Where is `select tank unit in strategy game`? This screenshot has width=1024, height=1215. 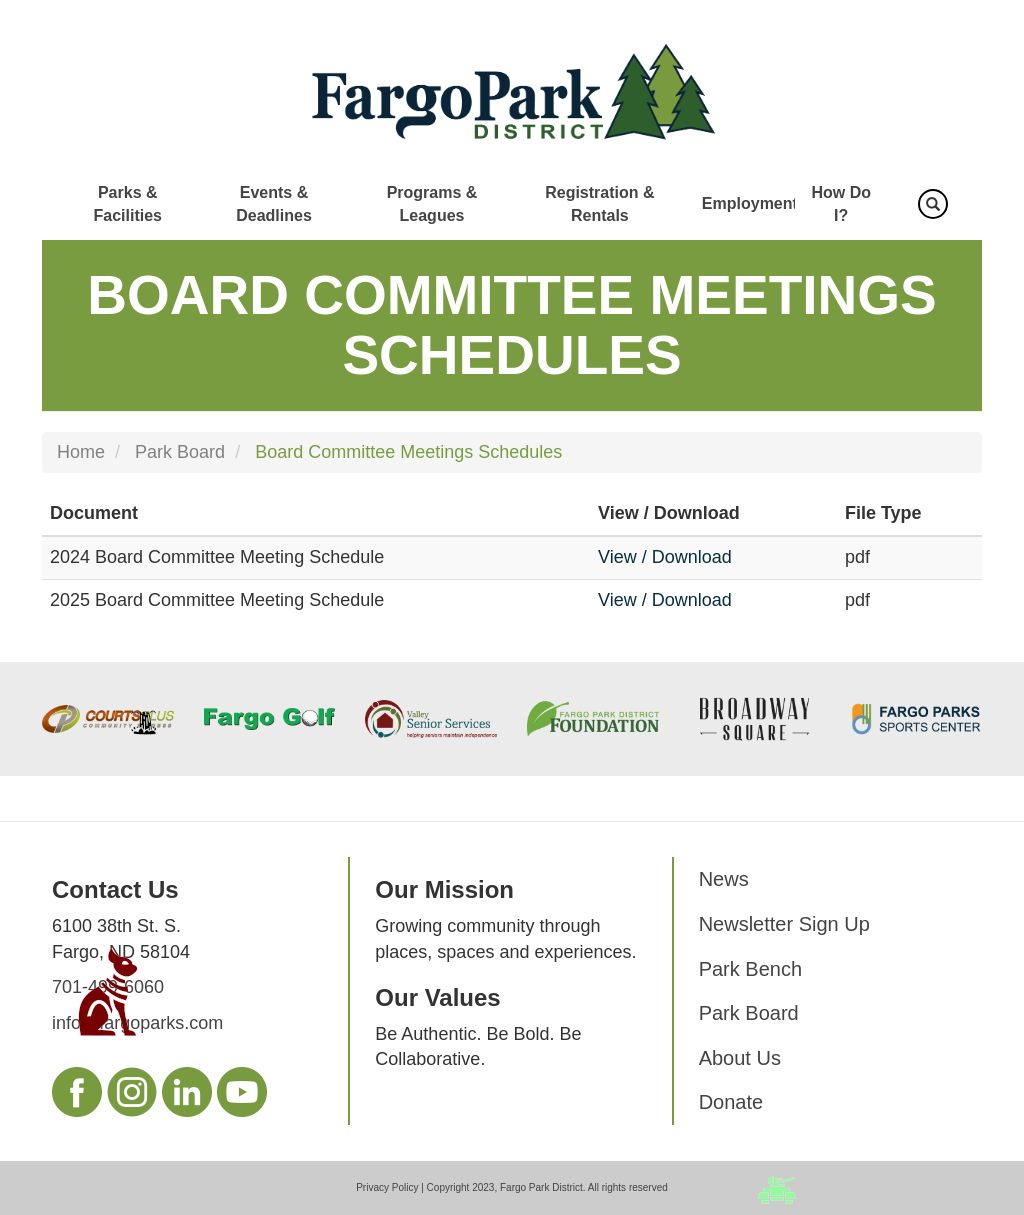
select tank unit in strategy game is located at coordinates (777, 1190).